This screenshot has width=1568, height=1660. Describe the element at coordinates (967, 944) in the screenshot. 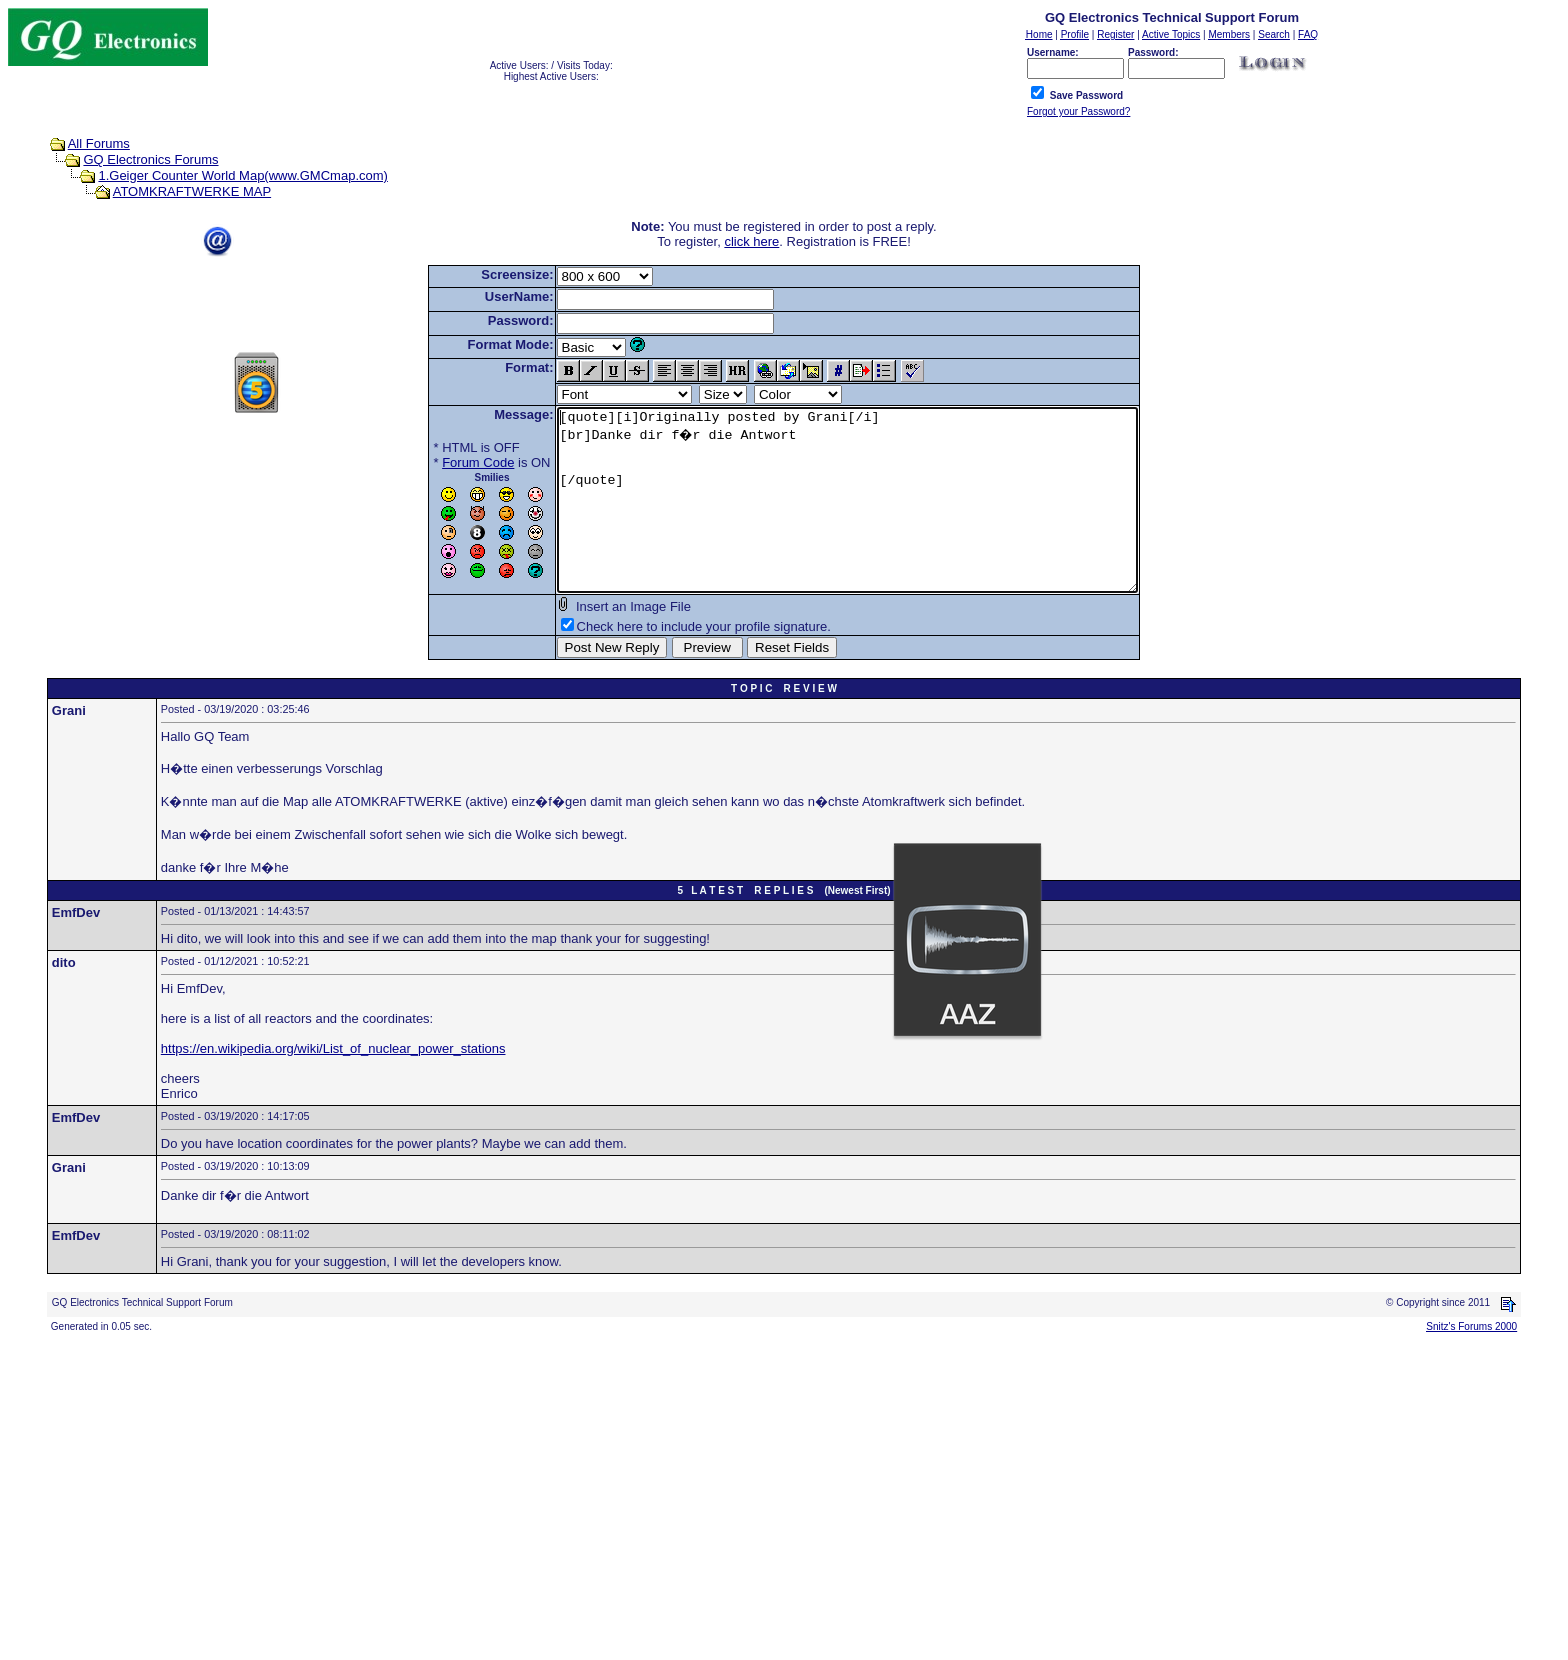

I see `audio analyzer or metering tool in GarageBand` at that location.